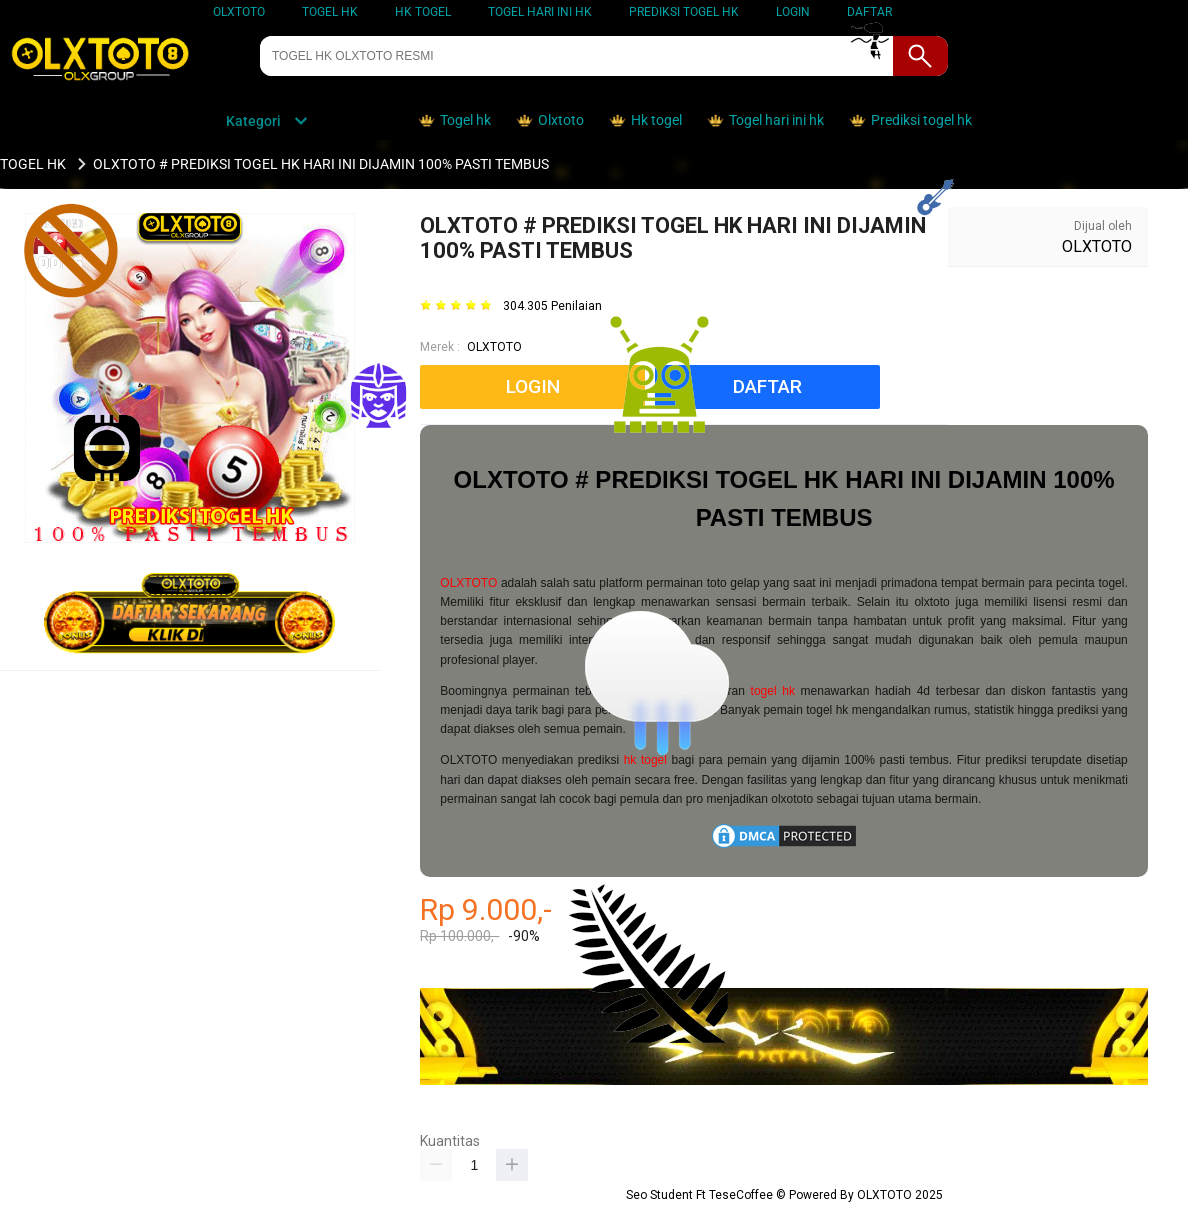  What do you see at coordinates (71, 250) in the screenshot?
I see `indicates a blocked or prohibited action` at bounding box center [71, 250].